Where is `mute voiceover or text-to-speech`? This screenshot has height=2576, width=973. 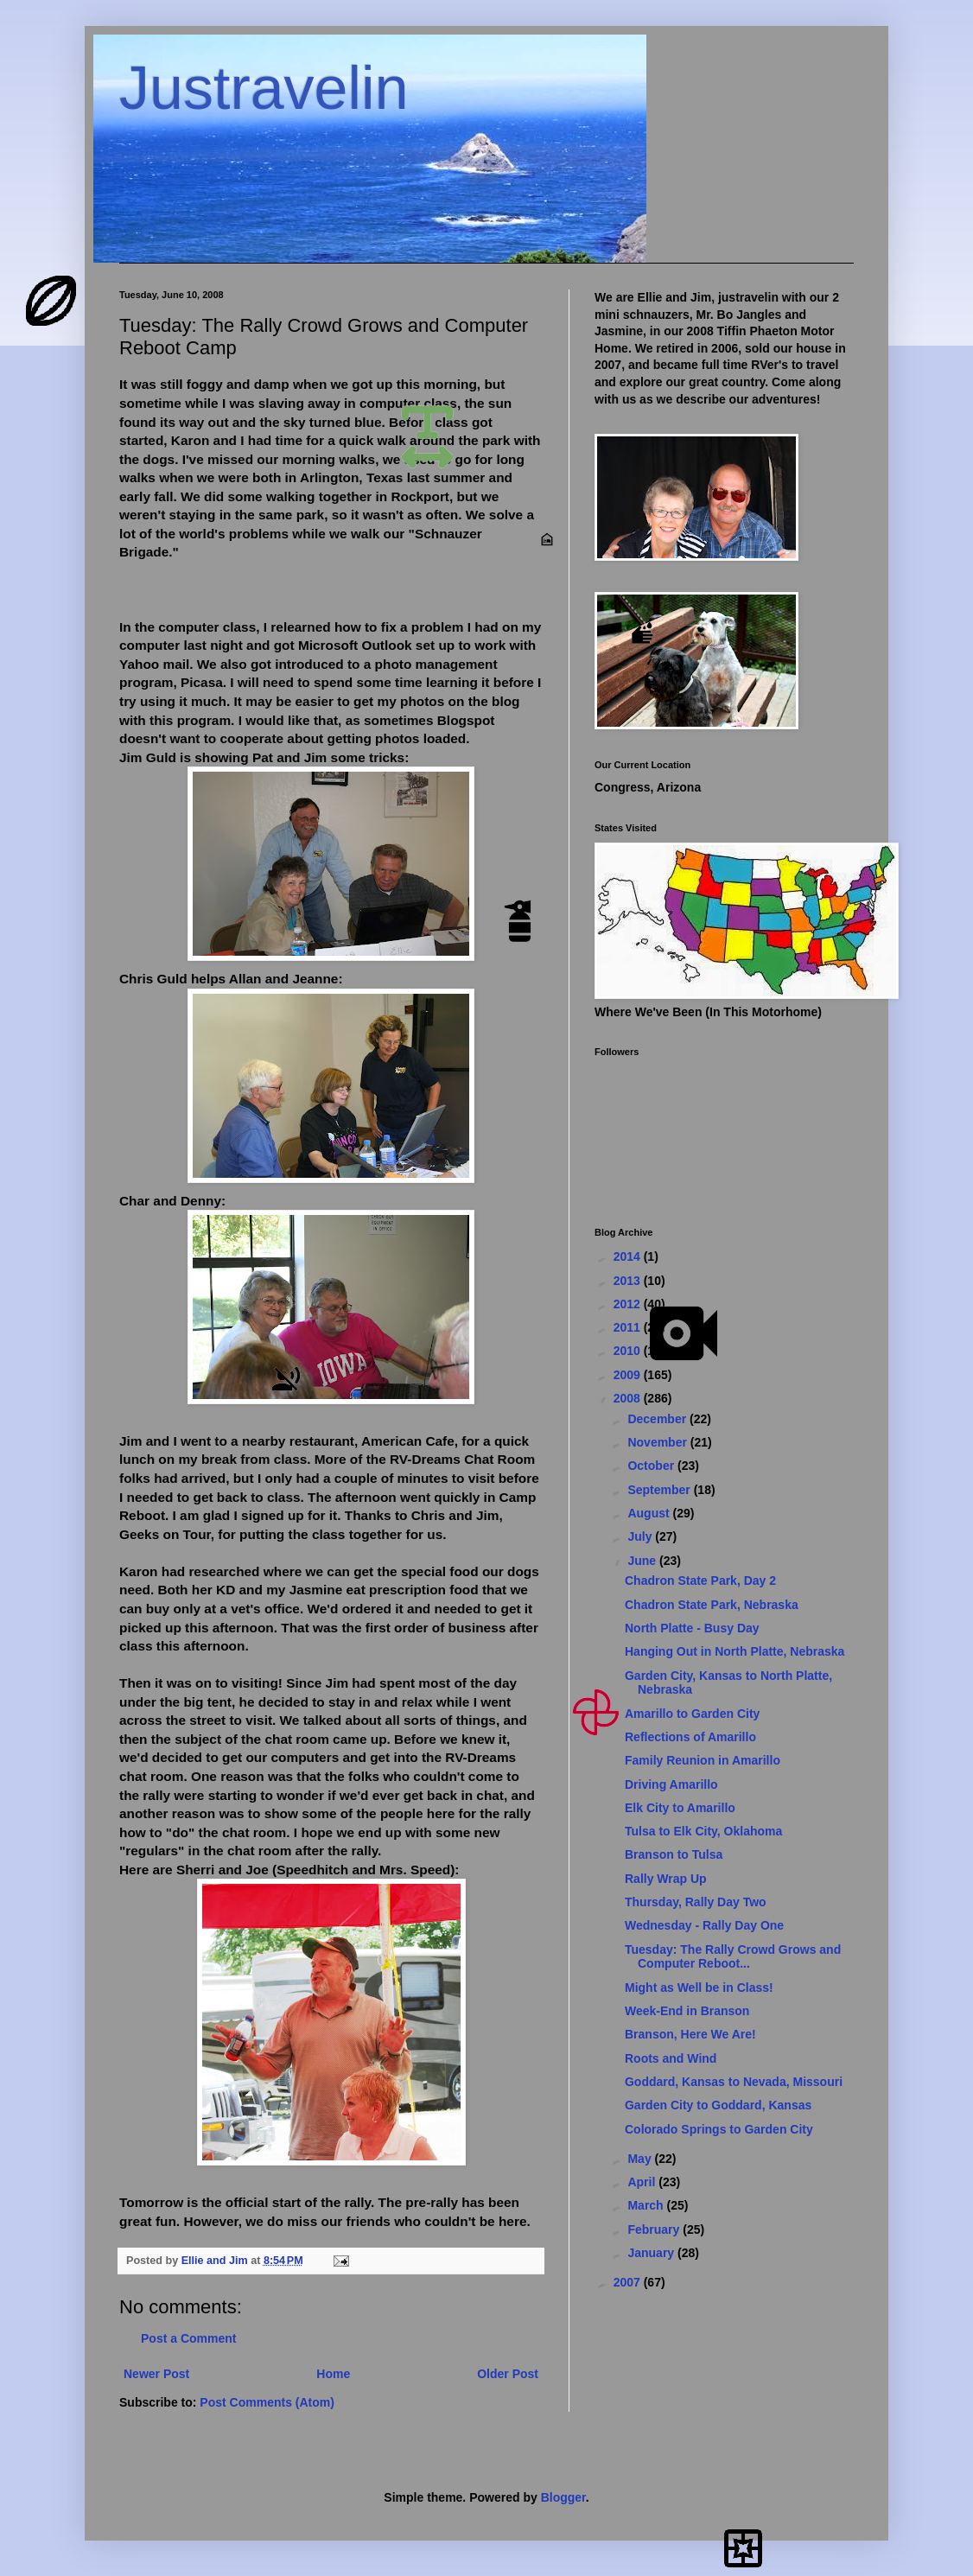
mute voiceover or text-to-speech is located at coordinates (286, 1379).